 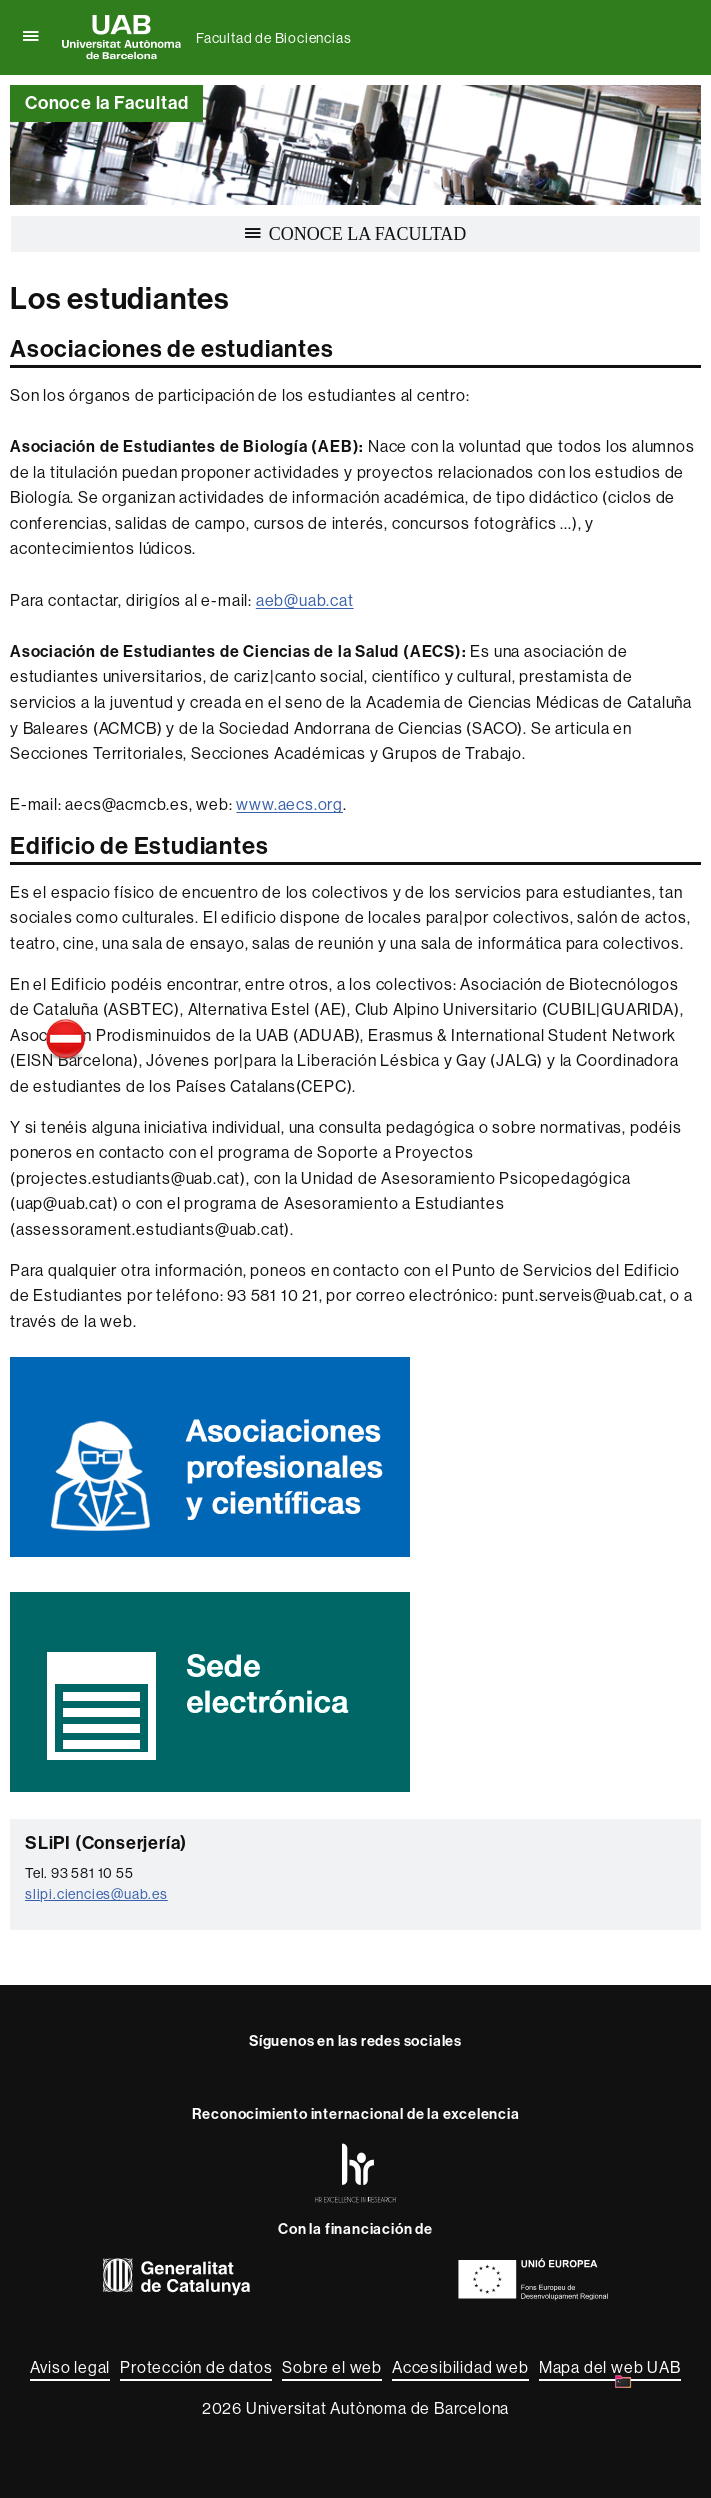 What do you see at coordinates (623, 2382) in the screenshot?
I see `open hyper terminal project folder` at bounding box center [623, 2382].